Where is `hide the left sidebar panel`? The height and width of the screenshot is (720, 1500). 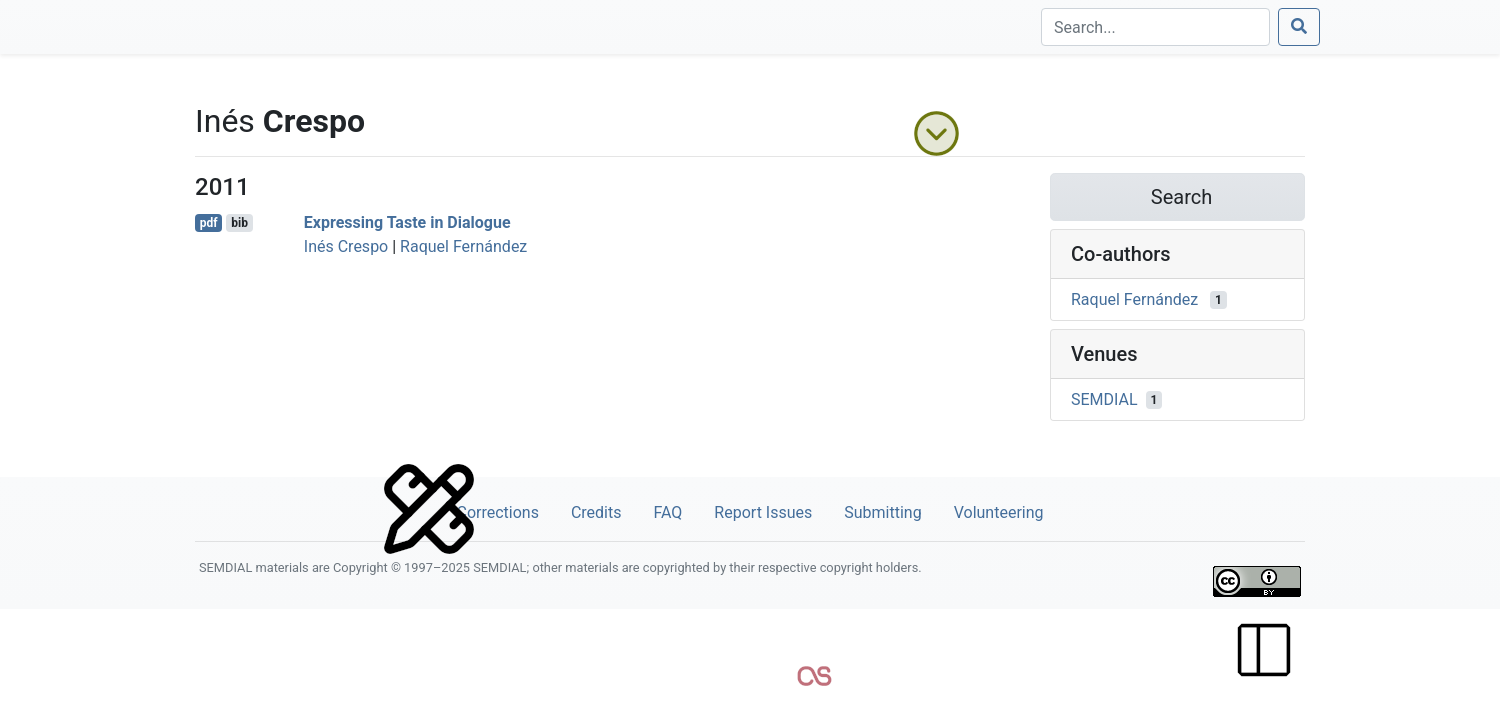 hide the left sidebar panel is located at coordinates (1264, 650).